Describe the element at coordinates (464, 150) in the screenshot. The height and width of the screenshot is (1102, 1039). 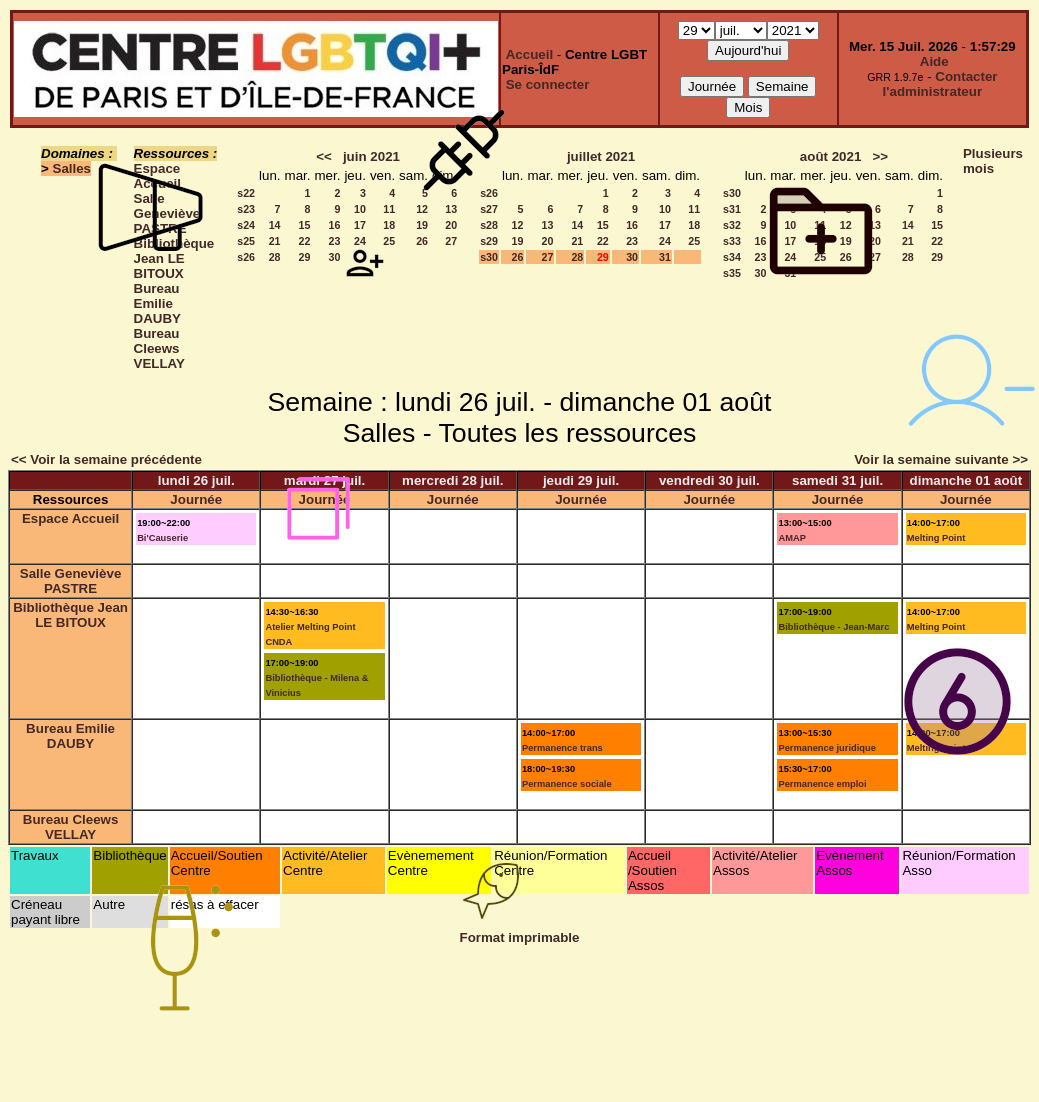
I see `connect or pair devices` at that location.